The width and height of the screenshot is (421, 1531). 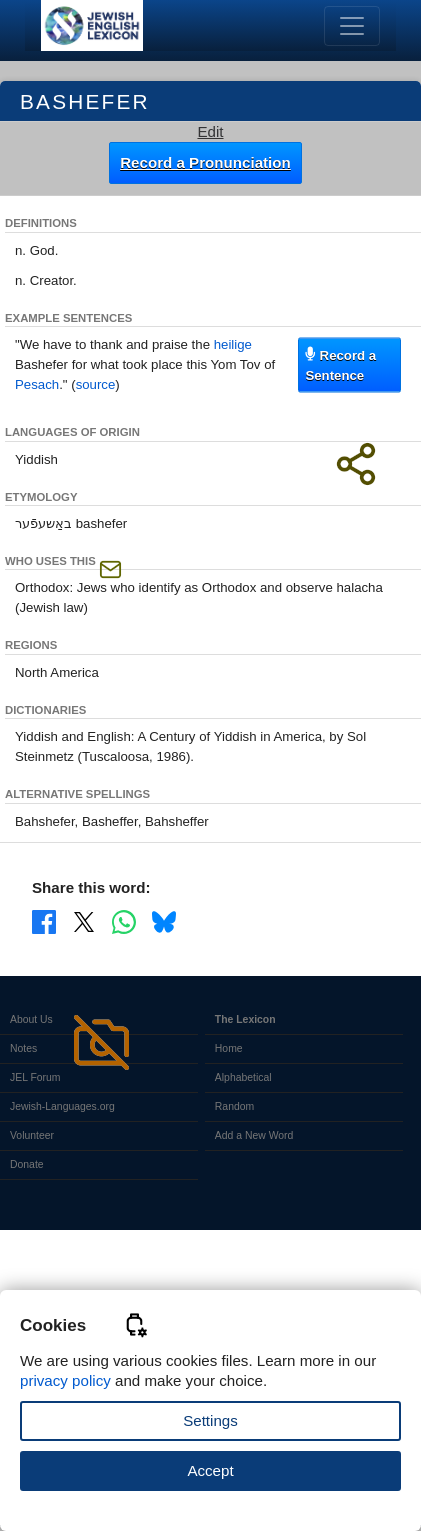 What do you see at coordinates (101, 1042) in the screenshot?
I see `camera is disabled or turned off` at bounding box center [101, 1042].